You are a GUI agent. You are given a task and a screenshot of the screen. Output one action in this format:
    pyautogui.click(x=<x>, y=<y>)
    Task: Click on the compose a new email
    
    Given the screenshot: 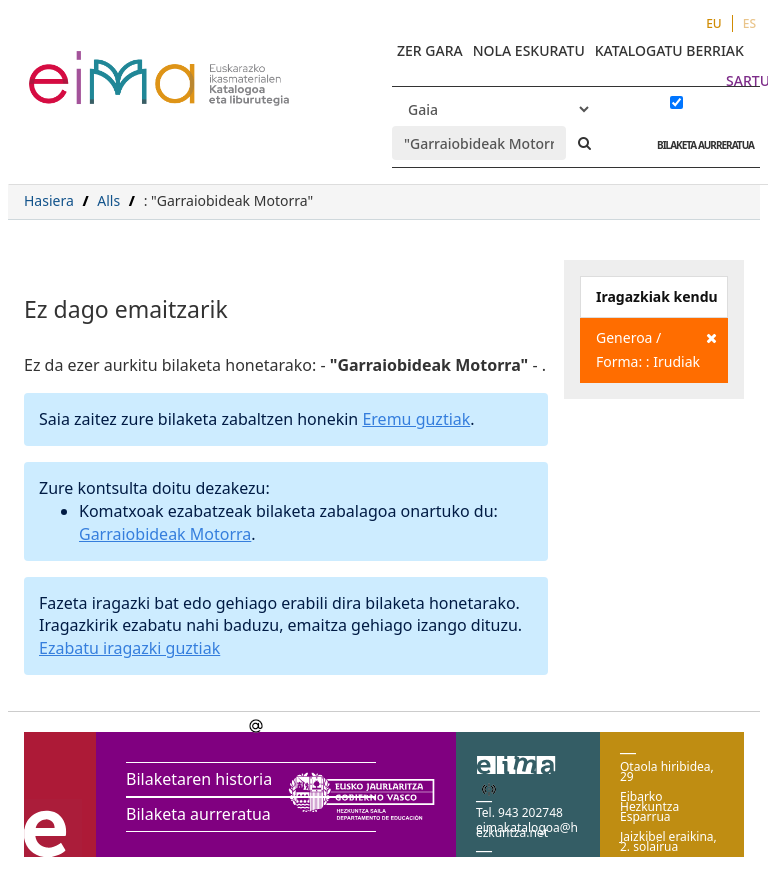 What is the action you would take?
    pyautogui.click(x=256, y=726)
    